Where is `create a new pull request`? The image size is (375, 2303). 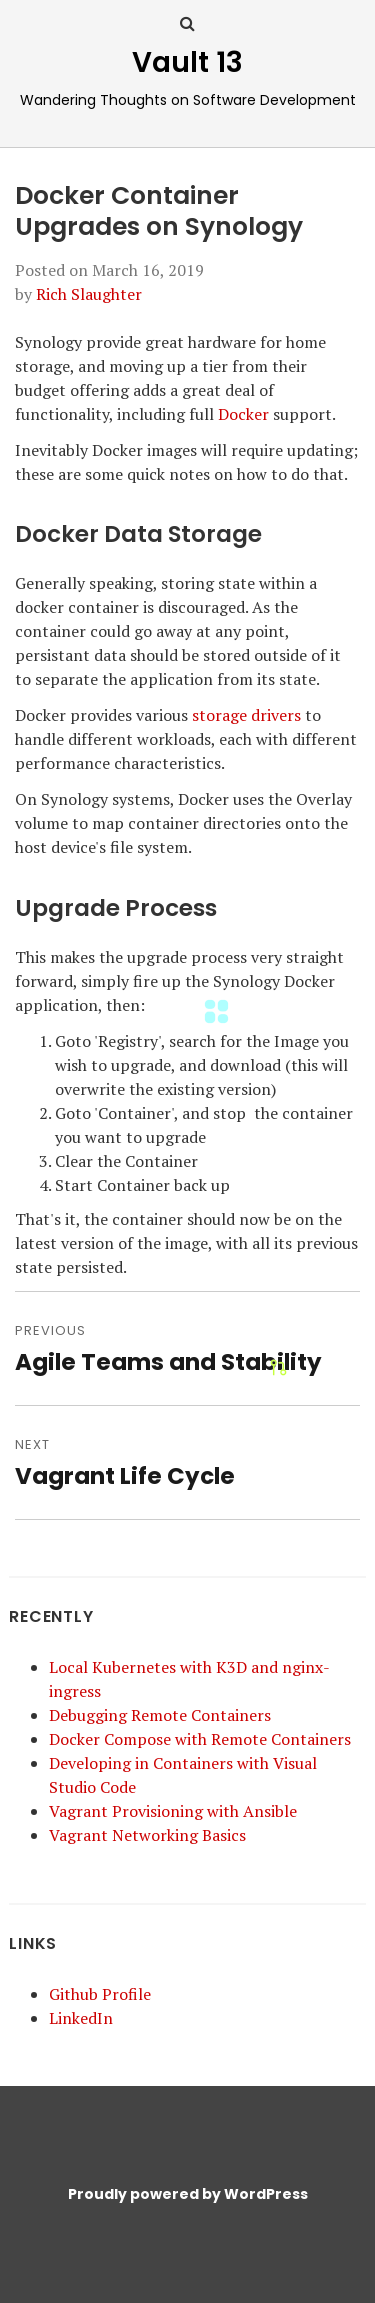
create a new pull request is located at coordinates (278, 1367).